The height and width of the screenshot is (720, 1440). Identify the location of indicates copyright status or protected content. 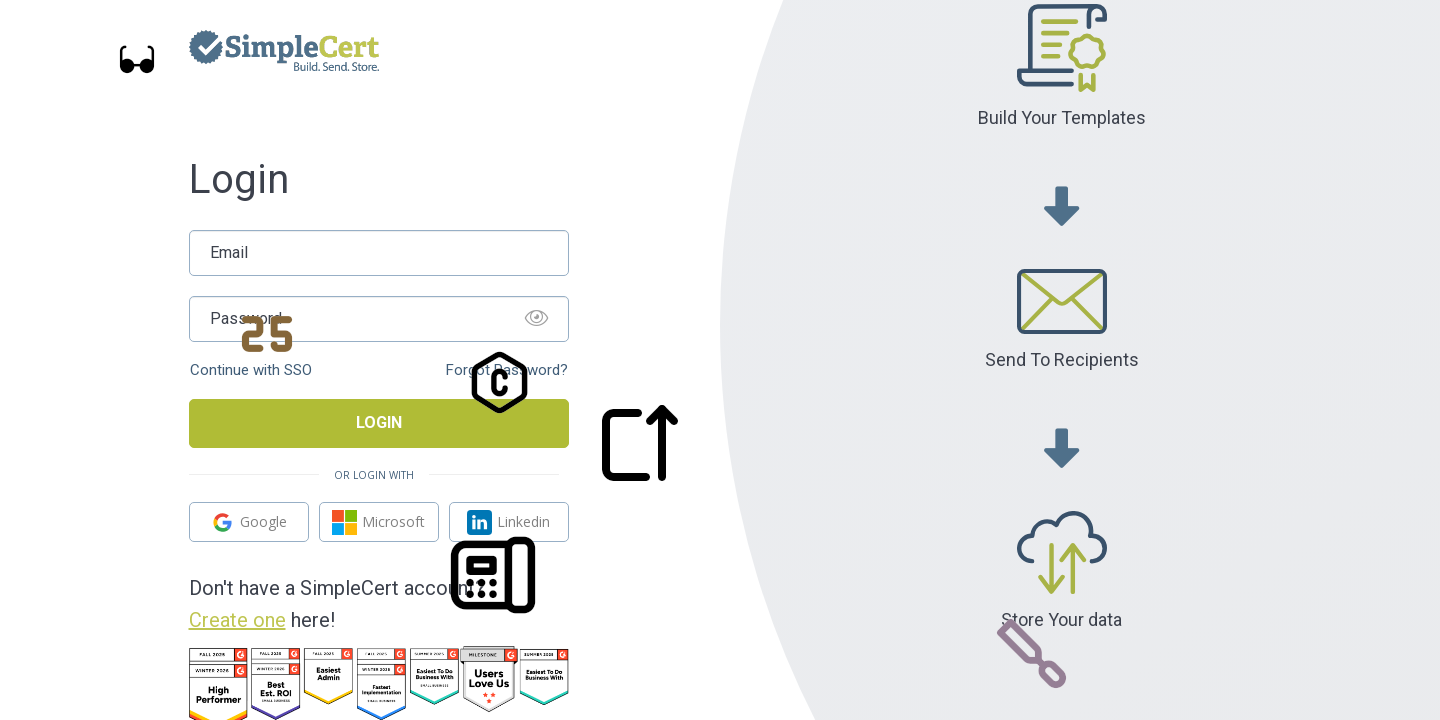
(499, 382).